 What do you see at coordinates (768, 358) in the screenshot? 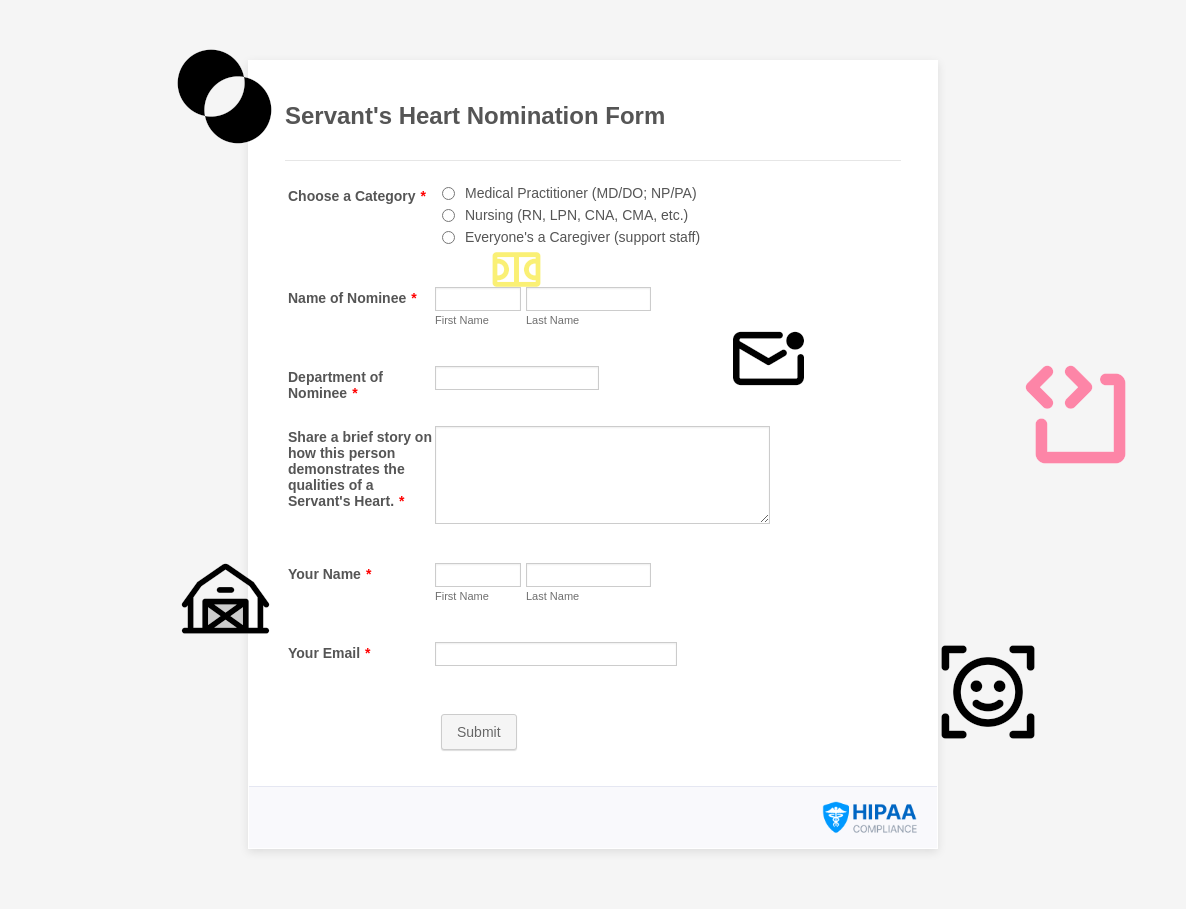
I see `indicates unread messages or notifications` at bounding box center [768, 358].